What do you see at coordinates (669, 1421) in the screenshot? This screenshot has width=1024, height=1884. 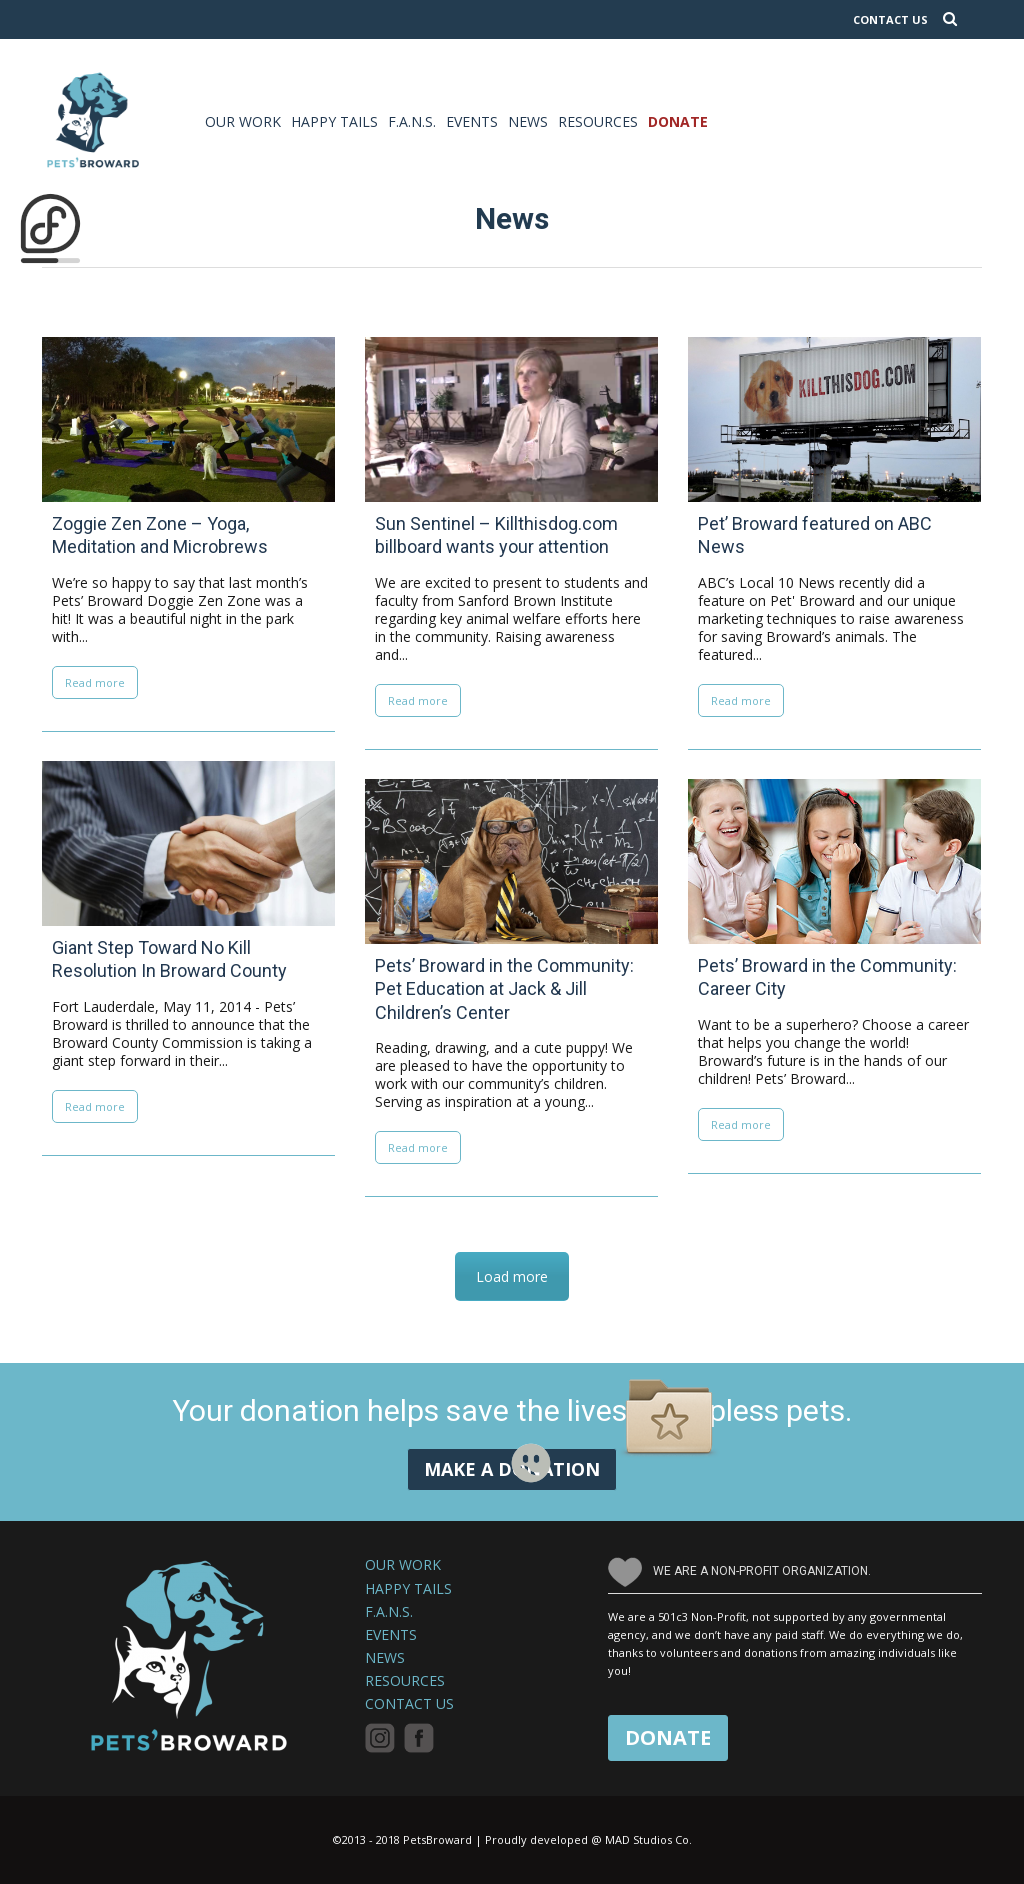 I see `access your bookmarked files and folders` at bounding box center [669, 1421].